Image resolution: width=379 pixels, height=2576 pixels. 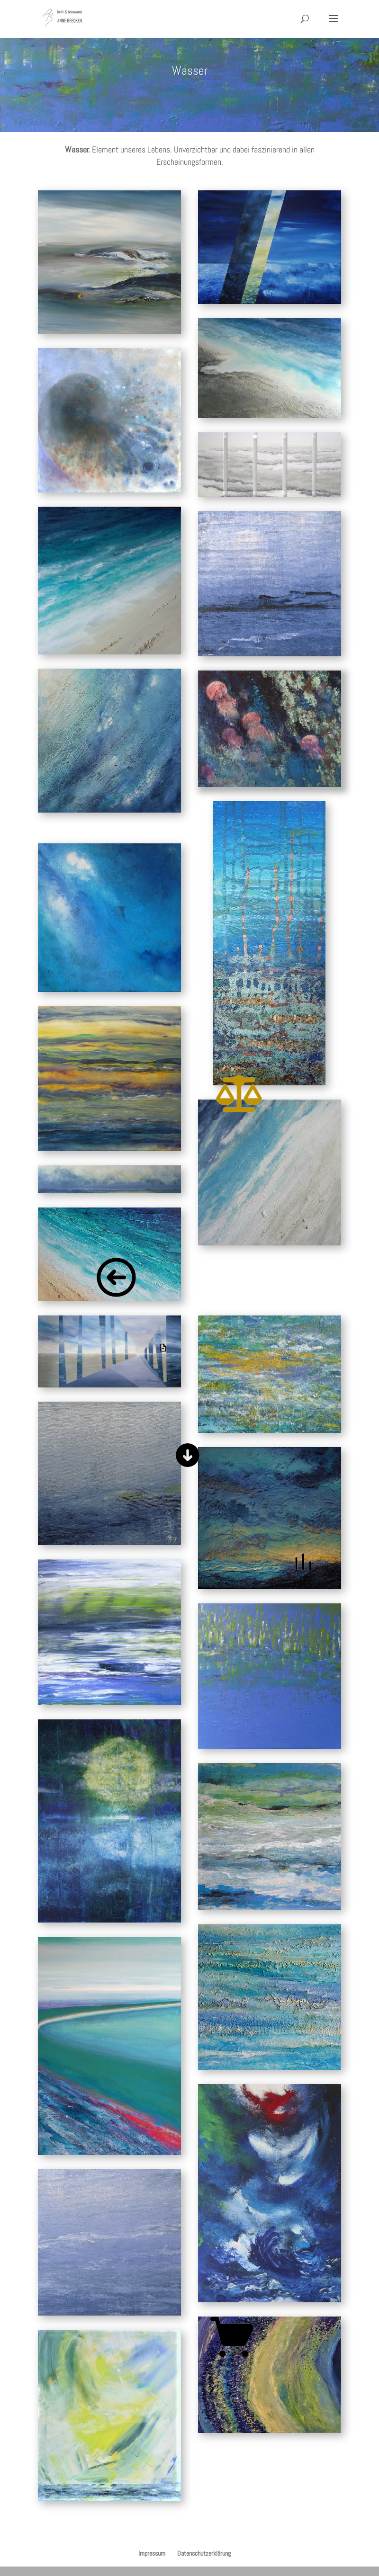 What do you see at coordinates (188, 1455) in the screenshot?
I see `download a file or content` at bounding box center [188, 1455].